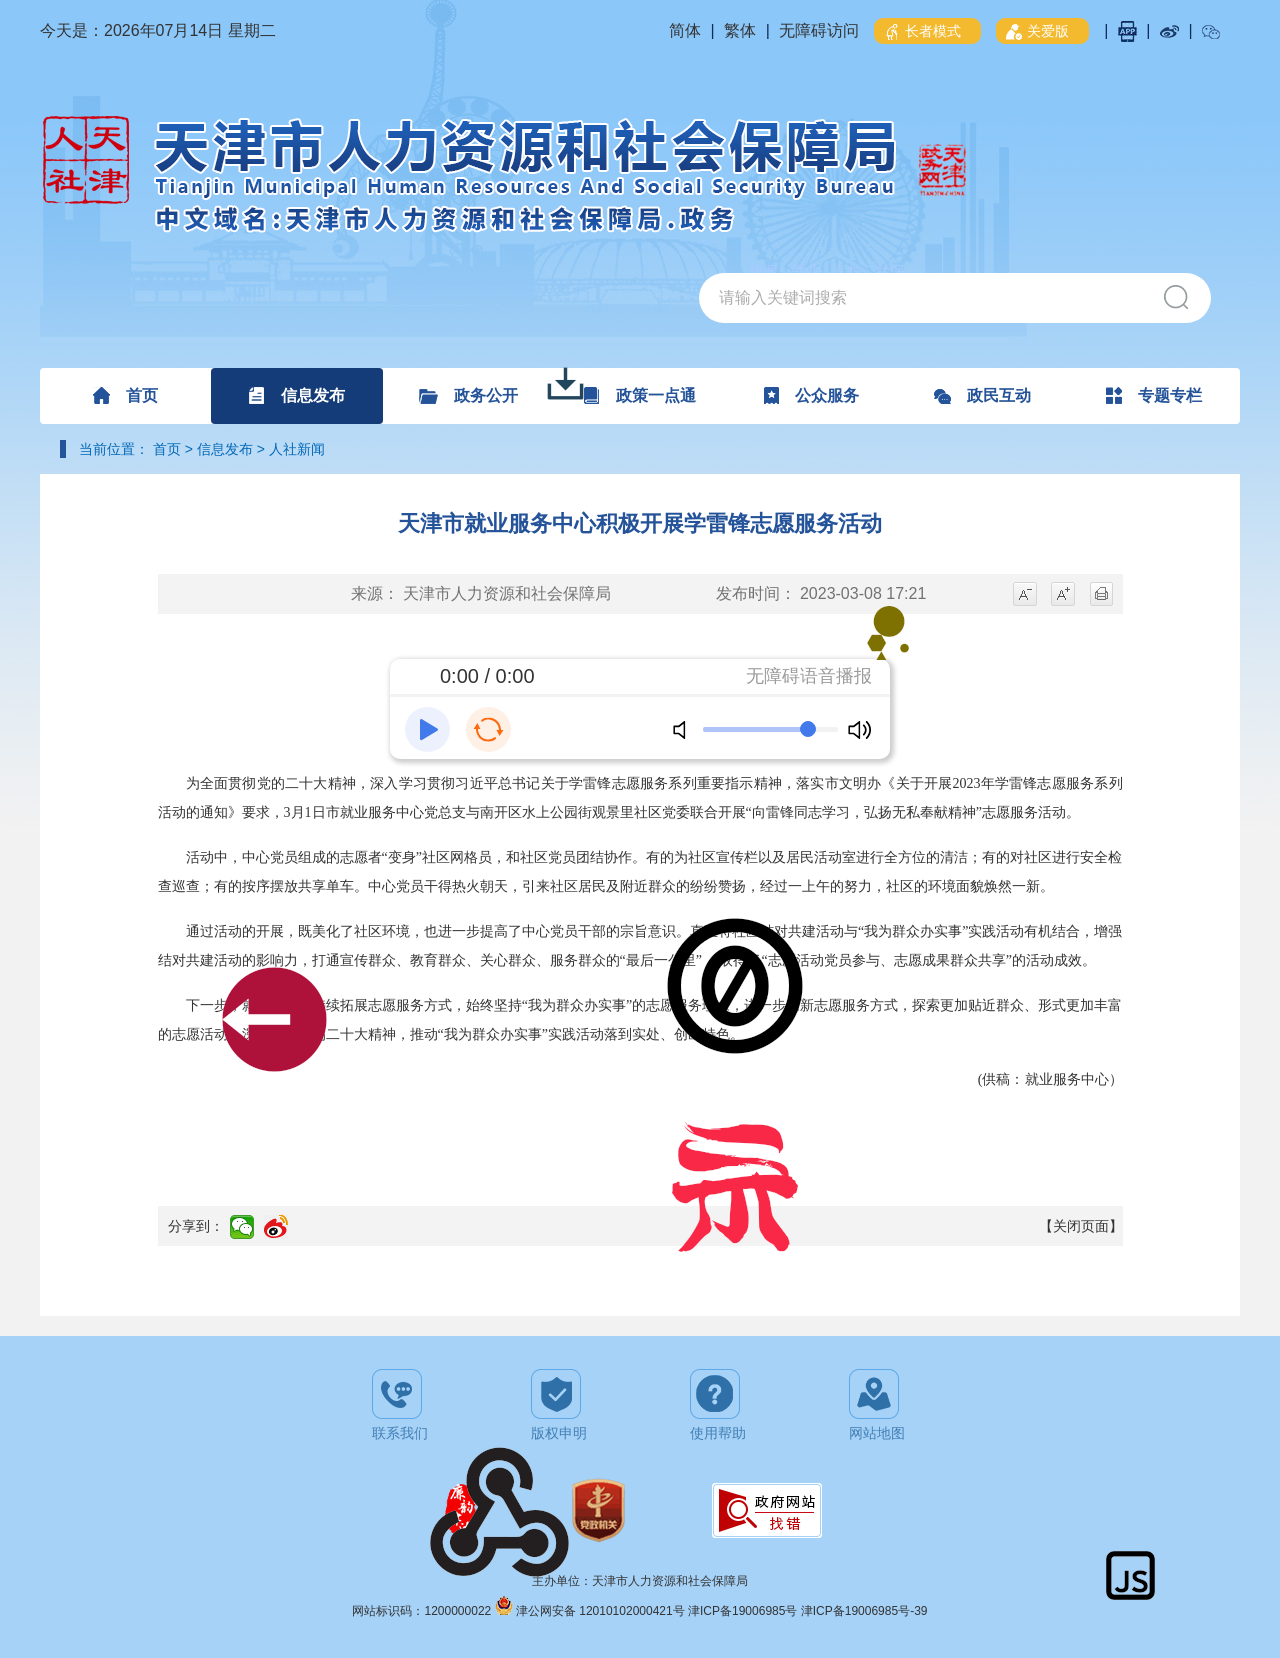  Describe the element at coordinates (274, 1019) in the screenshot. I see `log out of your account` at that location.